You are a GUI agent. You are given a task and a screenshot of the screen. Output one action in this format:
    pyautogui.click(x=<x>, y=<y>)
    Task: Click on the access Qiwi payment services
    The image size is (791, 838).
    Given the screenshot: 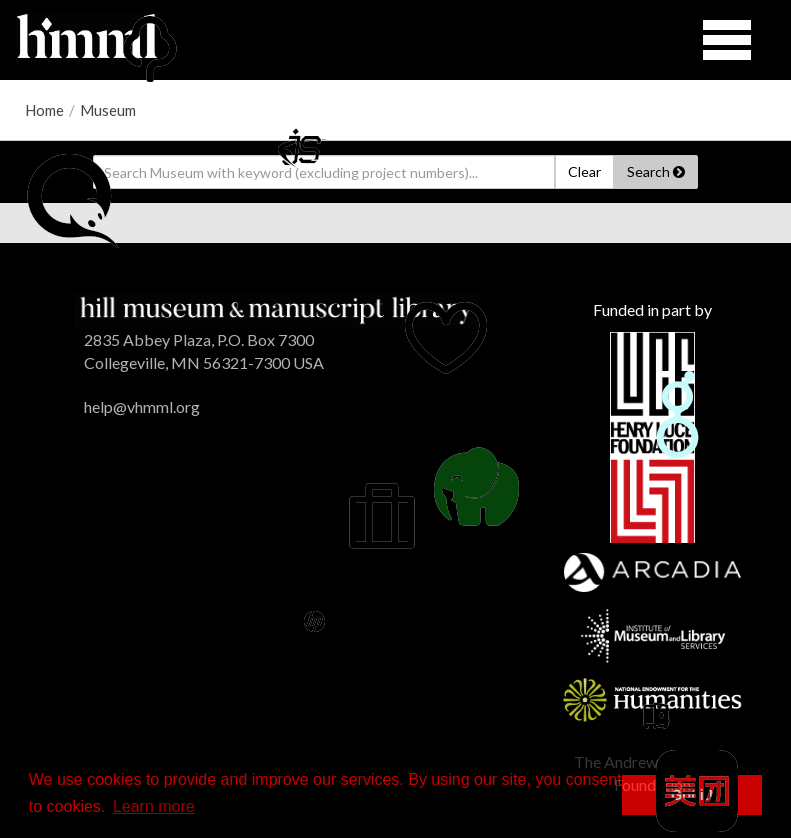 What is the action you would take?
    pyautogui.click(x=73, y=201)
    